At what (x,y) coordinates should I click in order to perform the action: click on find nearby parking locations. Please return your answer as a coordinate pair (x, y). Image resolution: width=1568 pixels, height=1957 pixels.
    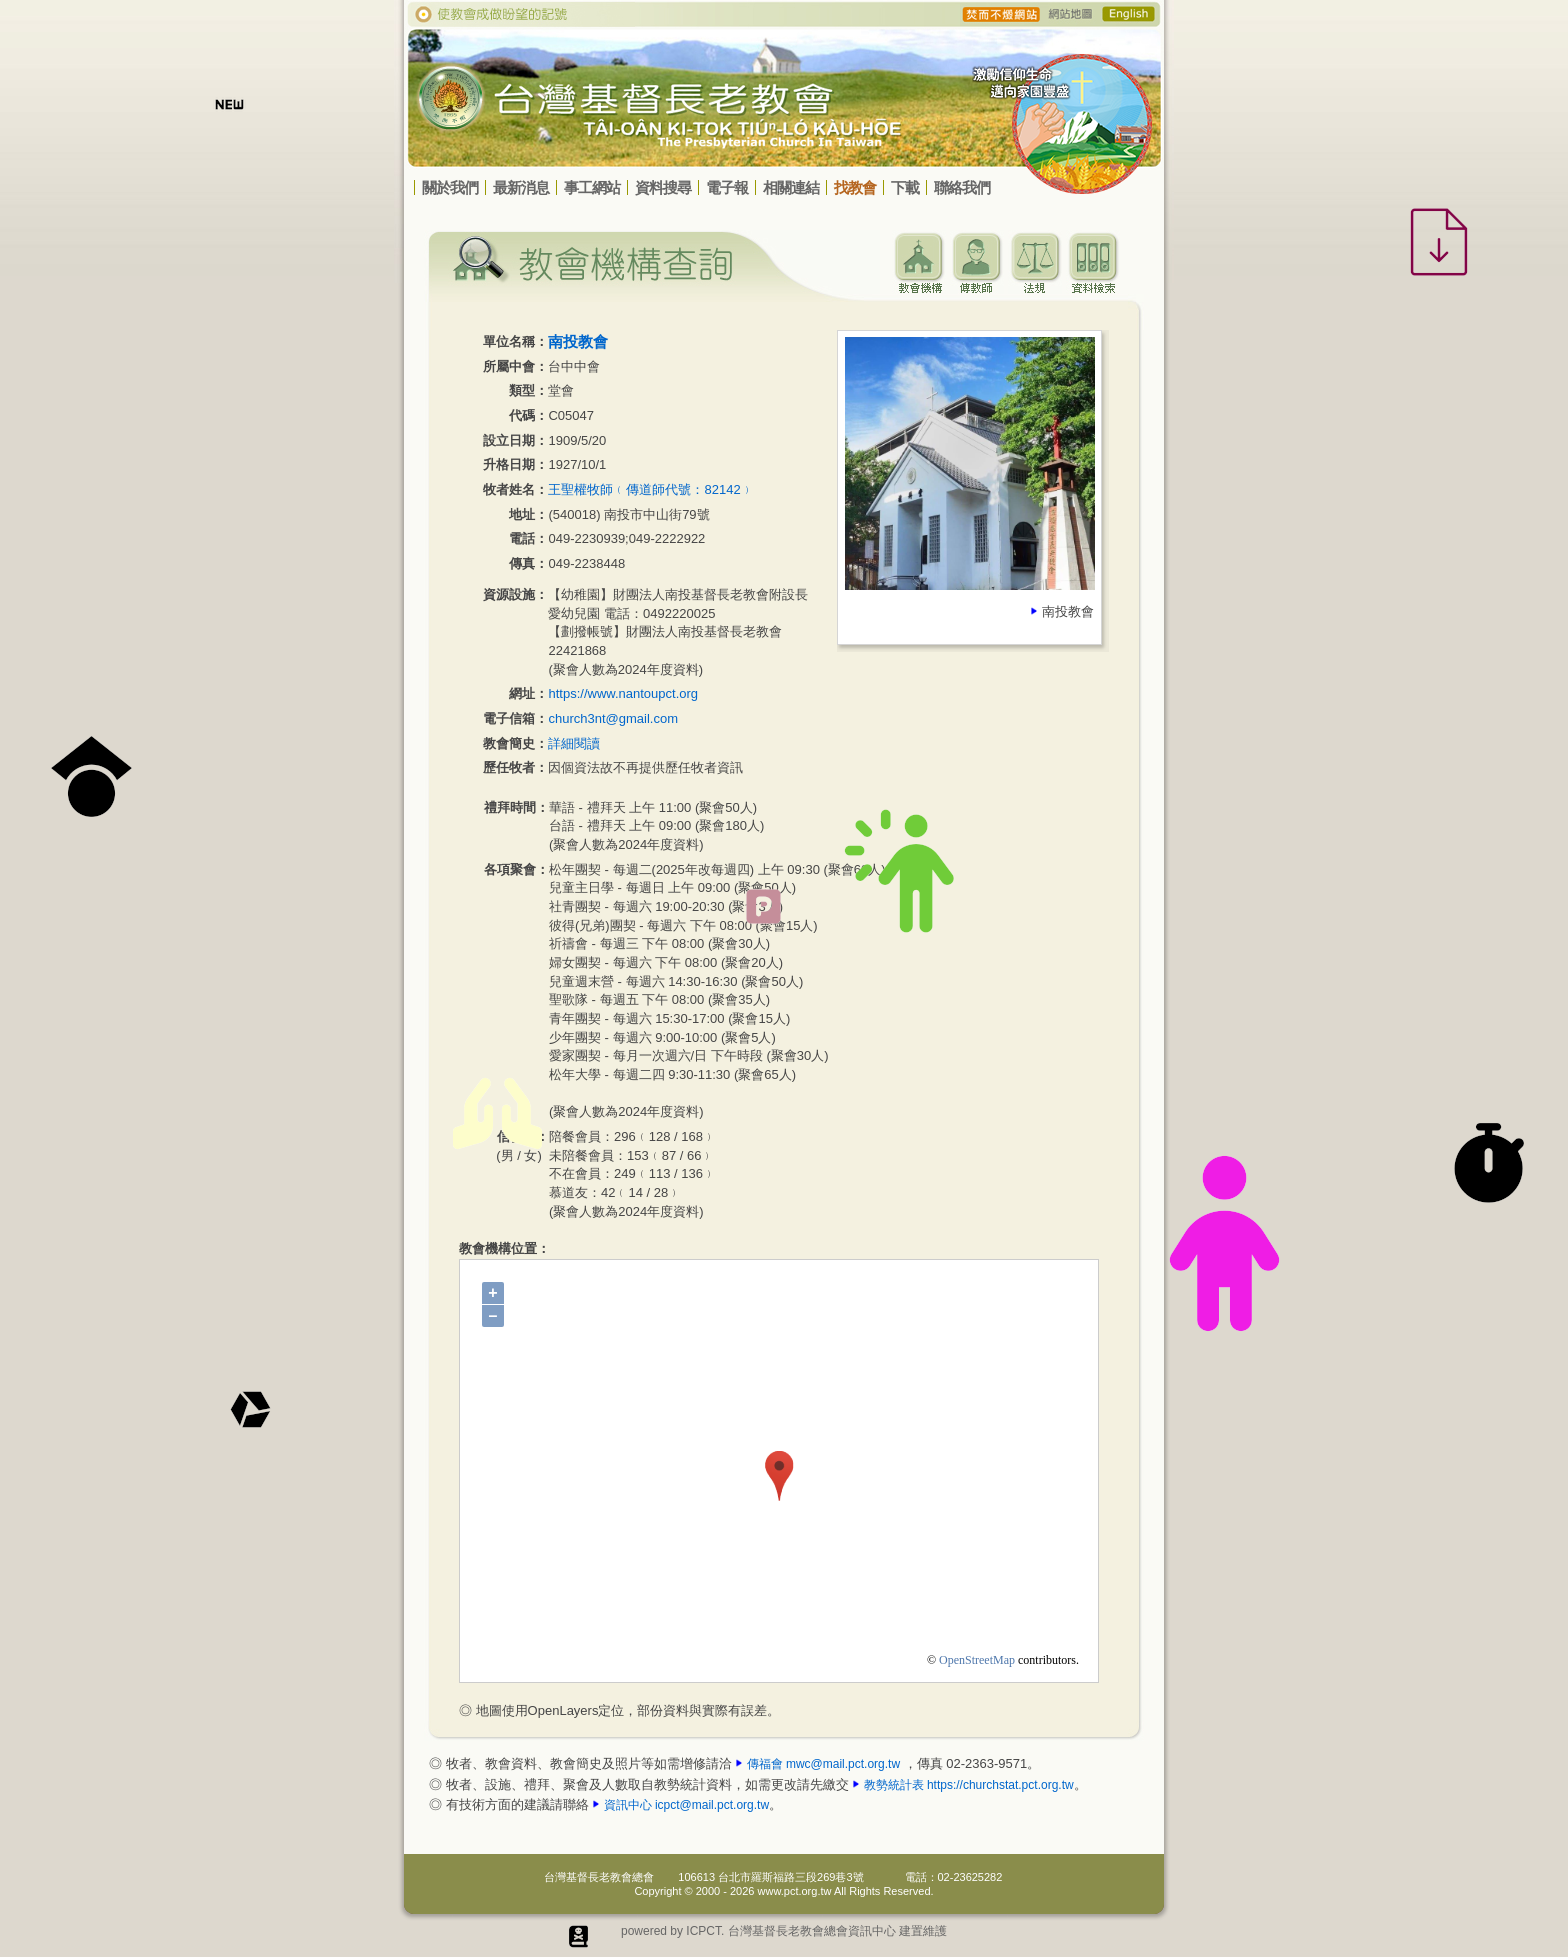
    Looking at the image, I should click on (763, 906).